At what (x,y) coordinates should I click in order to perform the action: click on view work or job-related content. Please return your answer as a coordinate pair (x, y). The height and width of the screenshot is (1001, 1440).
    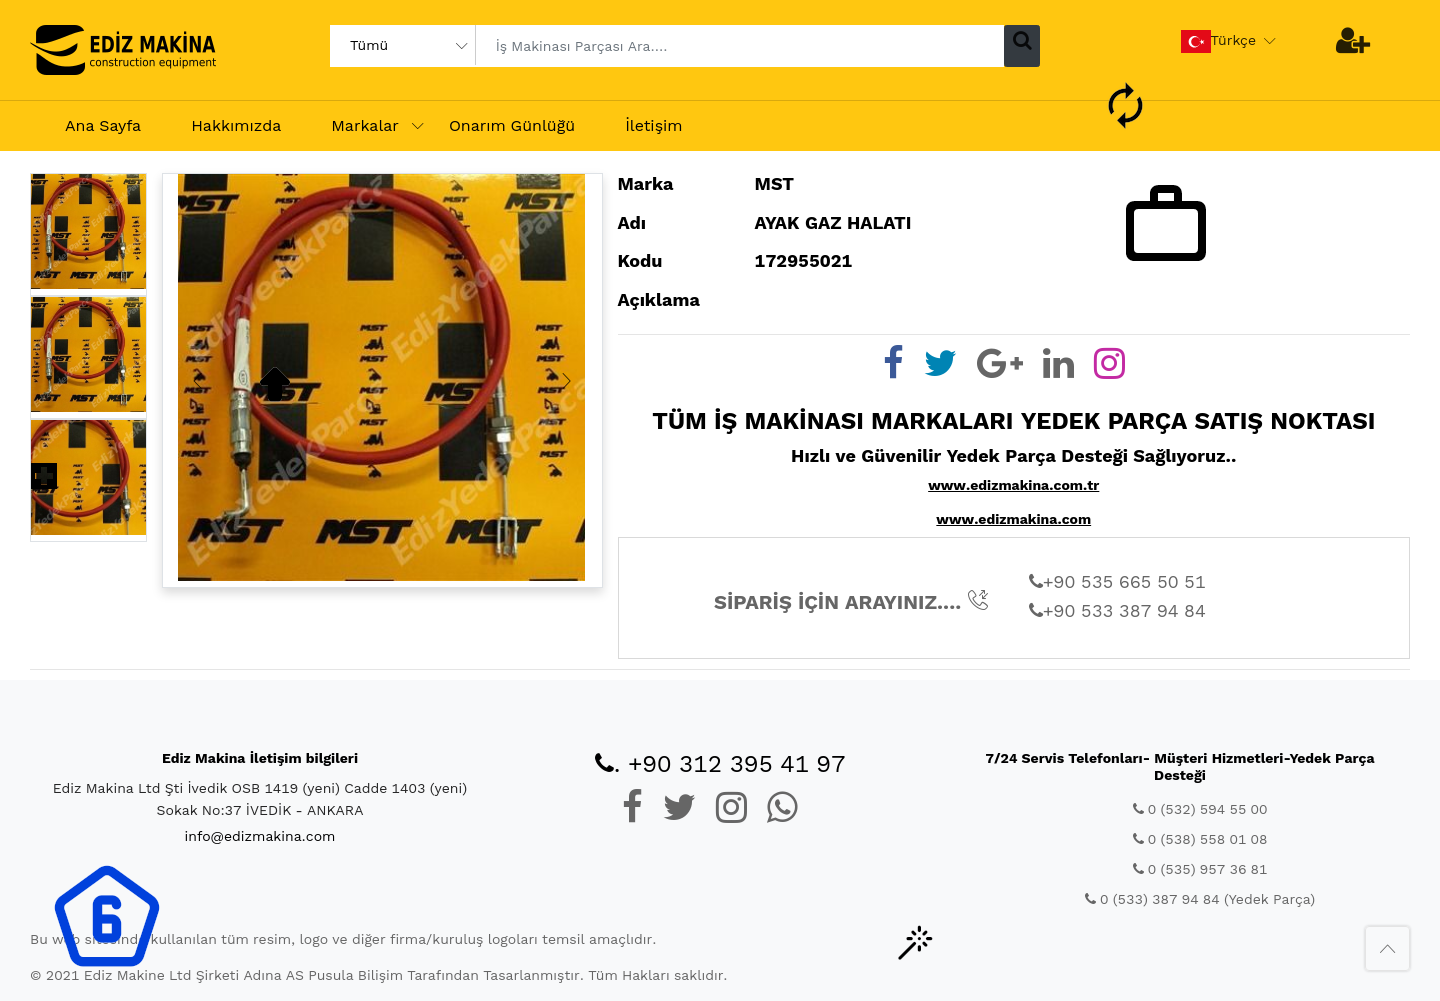
    Looking at the image, I should click on (1166, 225).